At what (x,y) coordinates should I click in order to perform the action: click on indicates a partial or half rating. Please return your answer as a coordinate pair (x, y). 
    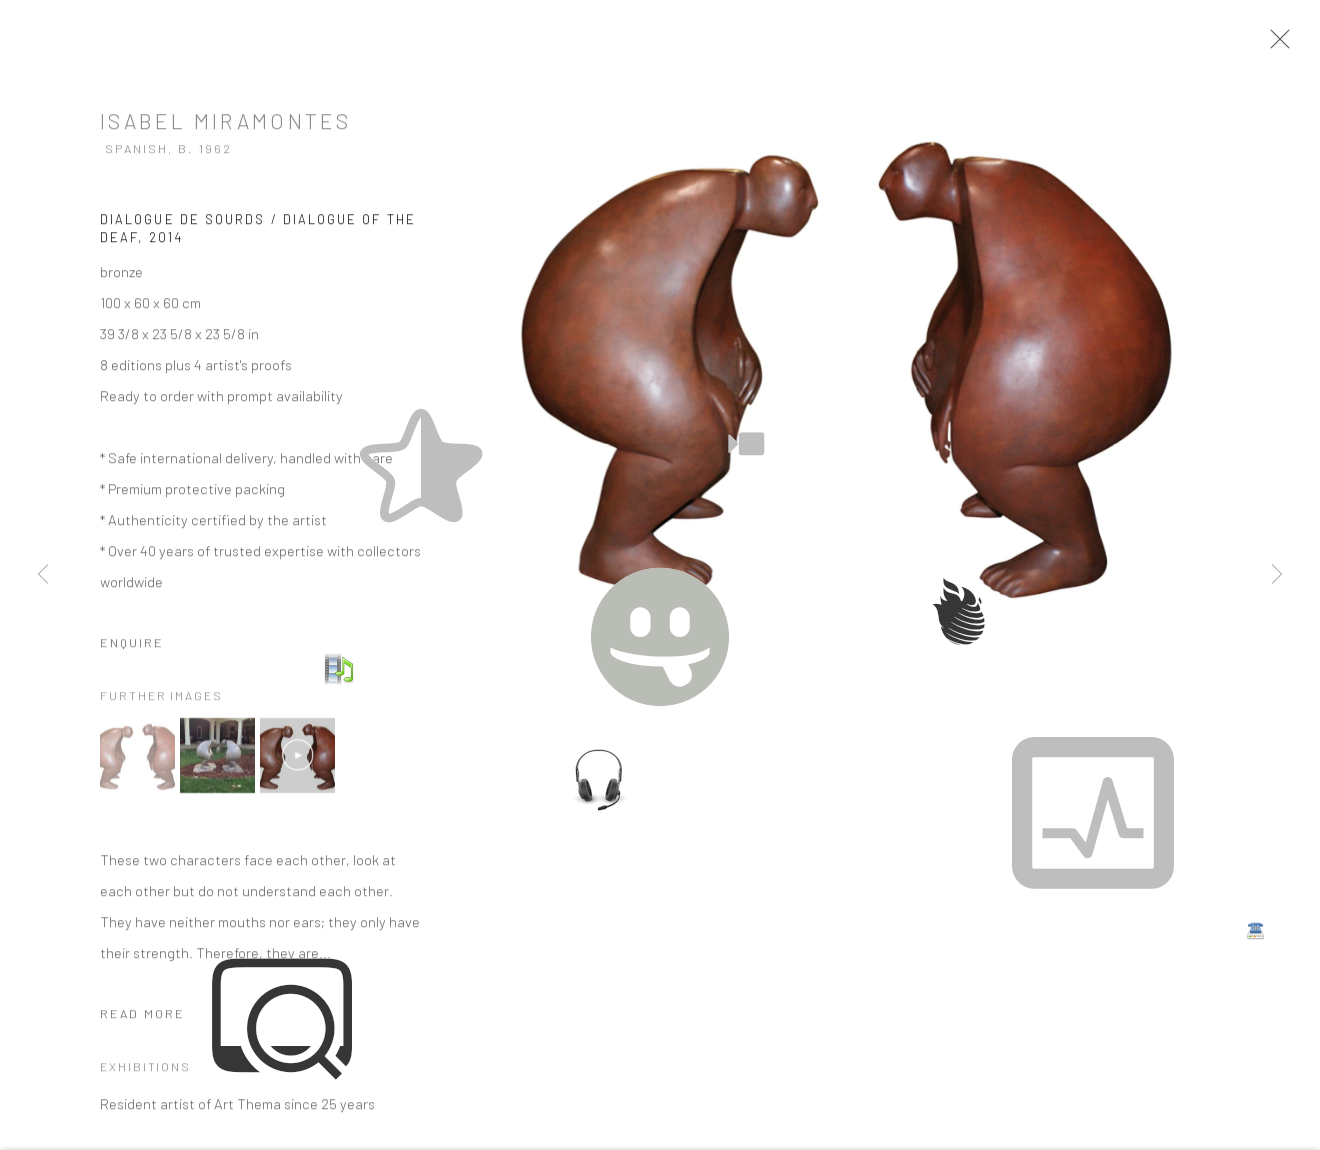
    Looking at the image, I should click on (421, 470).